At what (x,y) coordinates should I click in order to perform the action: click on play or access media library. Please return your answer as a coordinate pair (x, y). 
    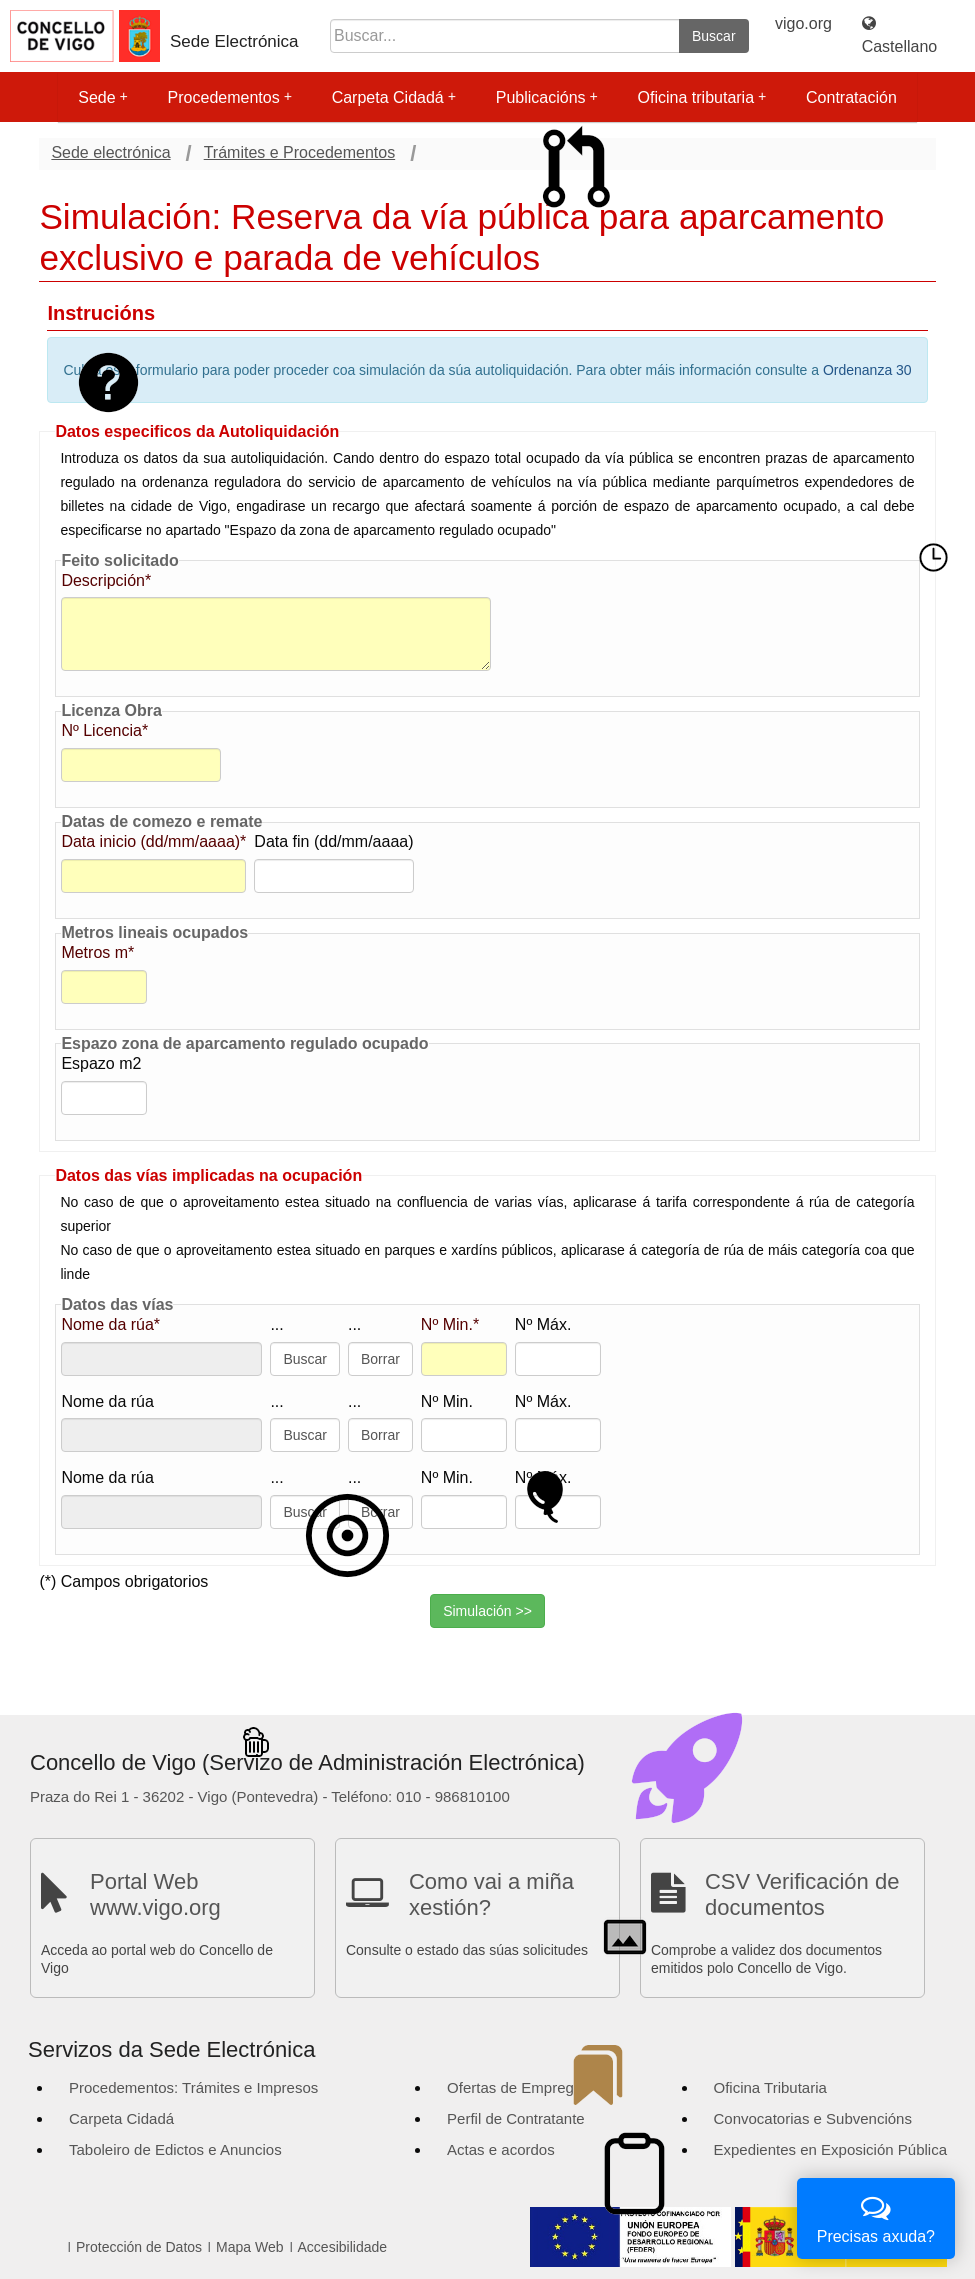
    Looking at the image, I should click on (347, 1535).